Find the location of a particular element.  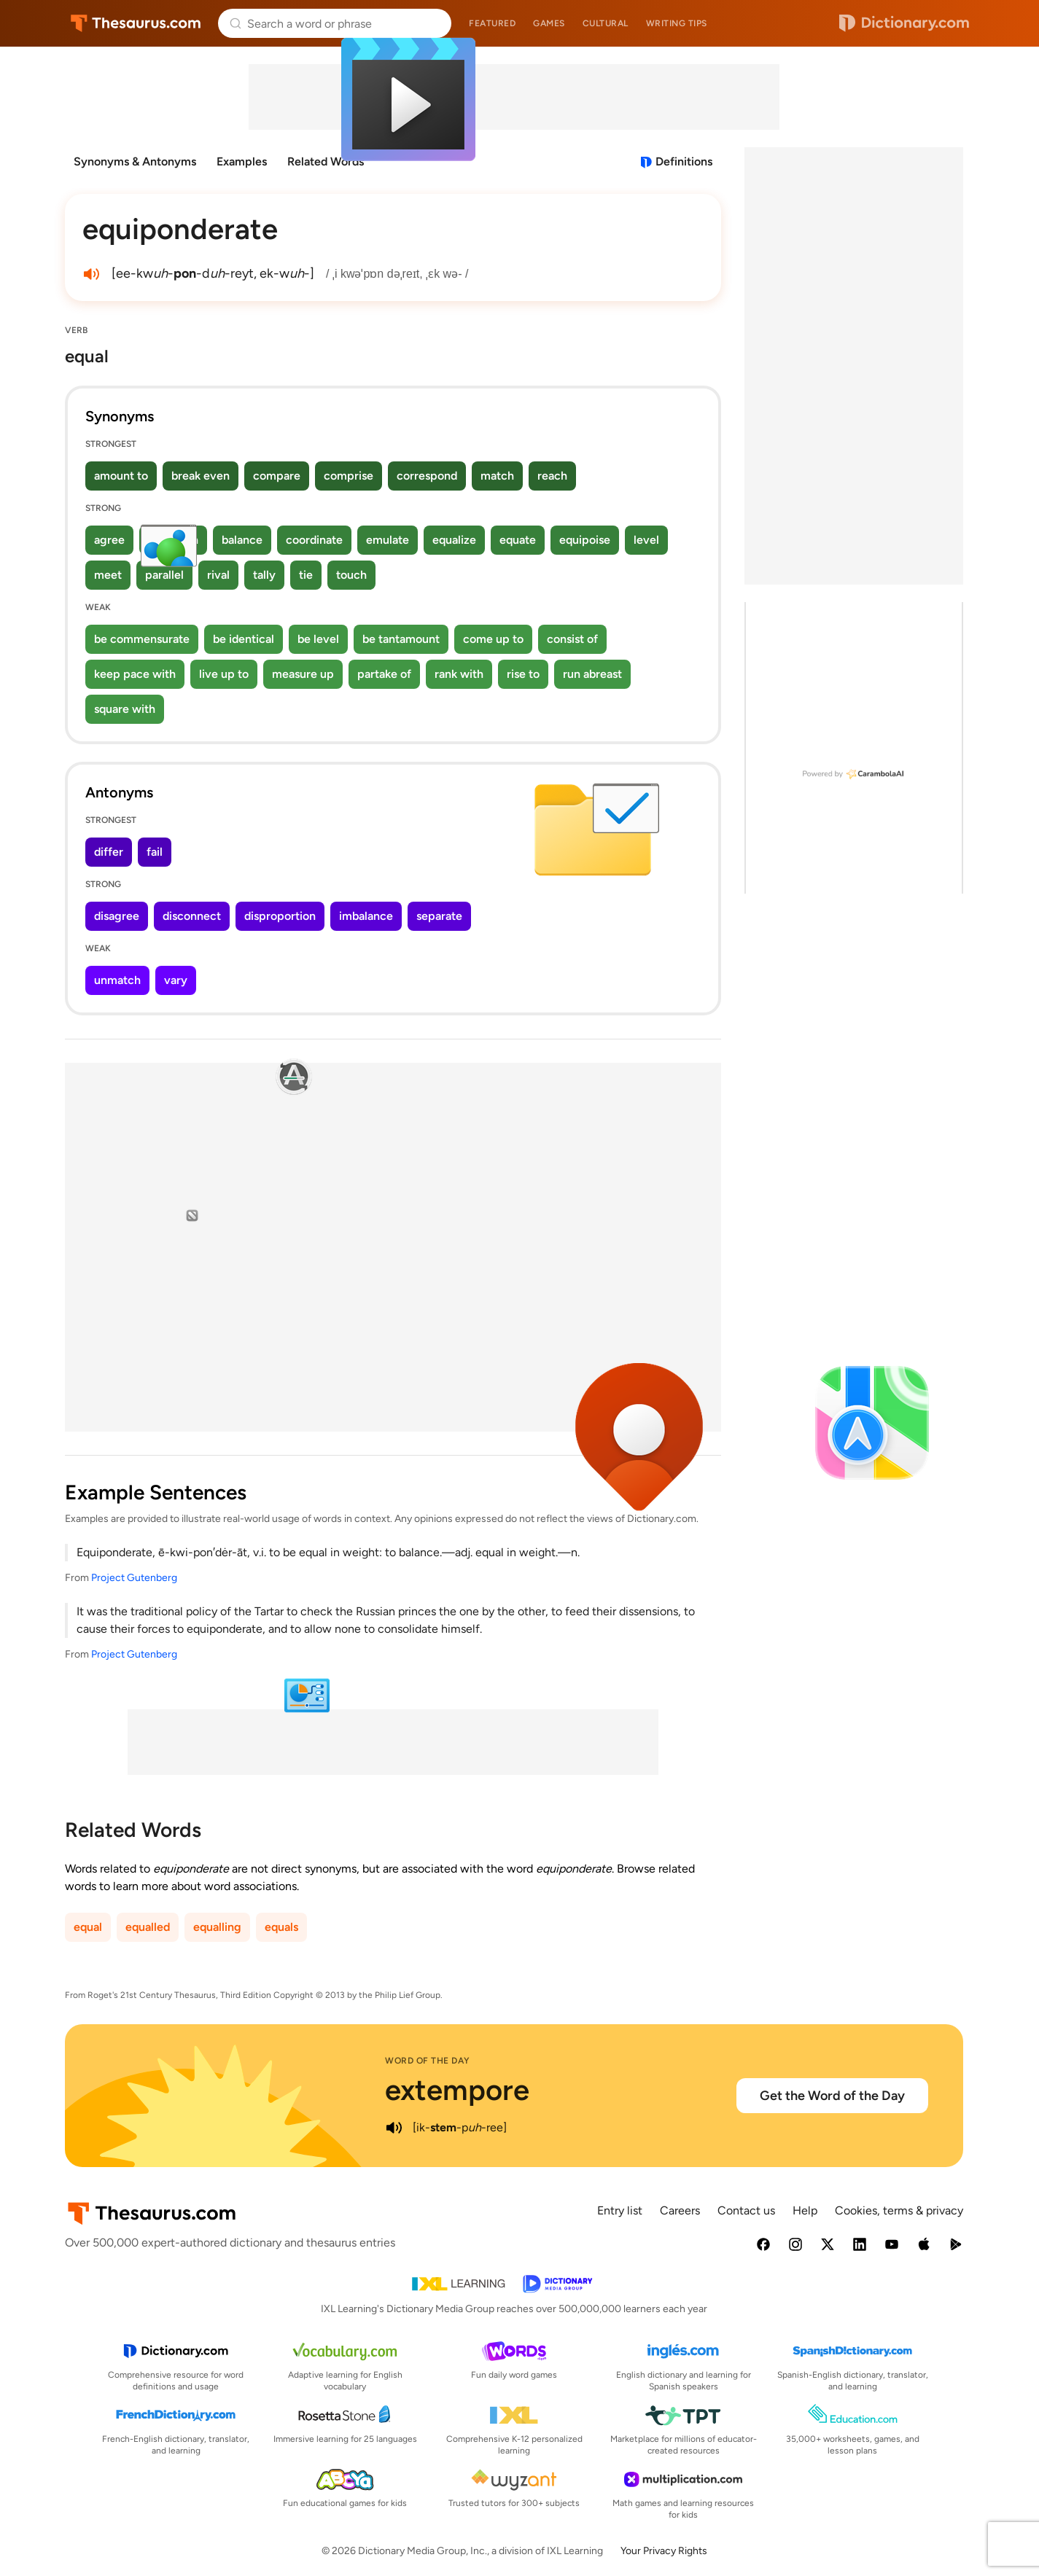

open windows control panel settings is located at coordinates (307, 1695).